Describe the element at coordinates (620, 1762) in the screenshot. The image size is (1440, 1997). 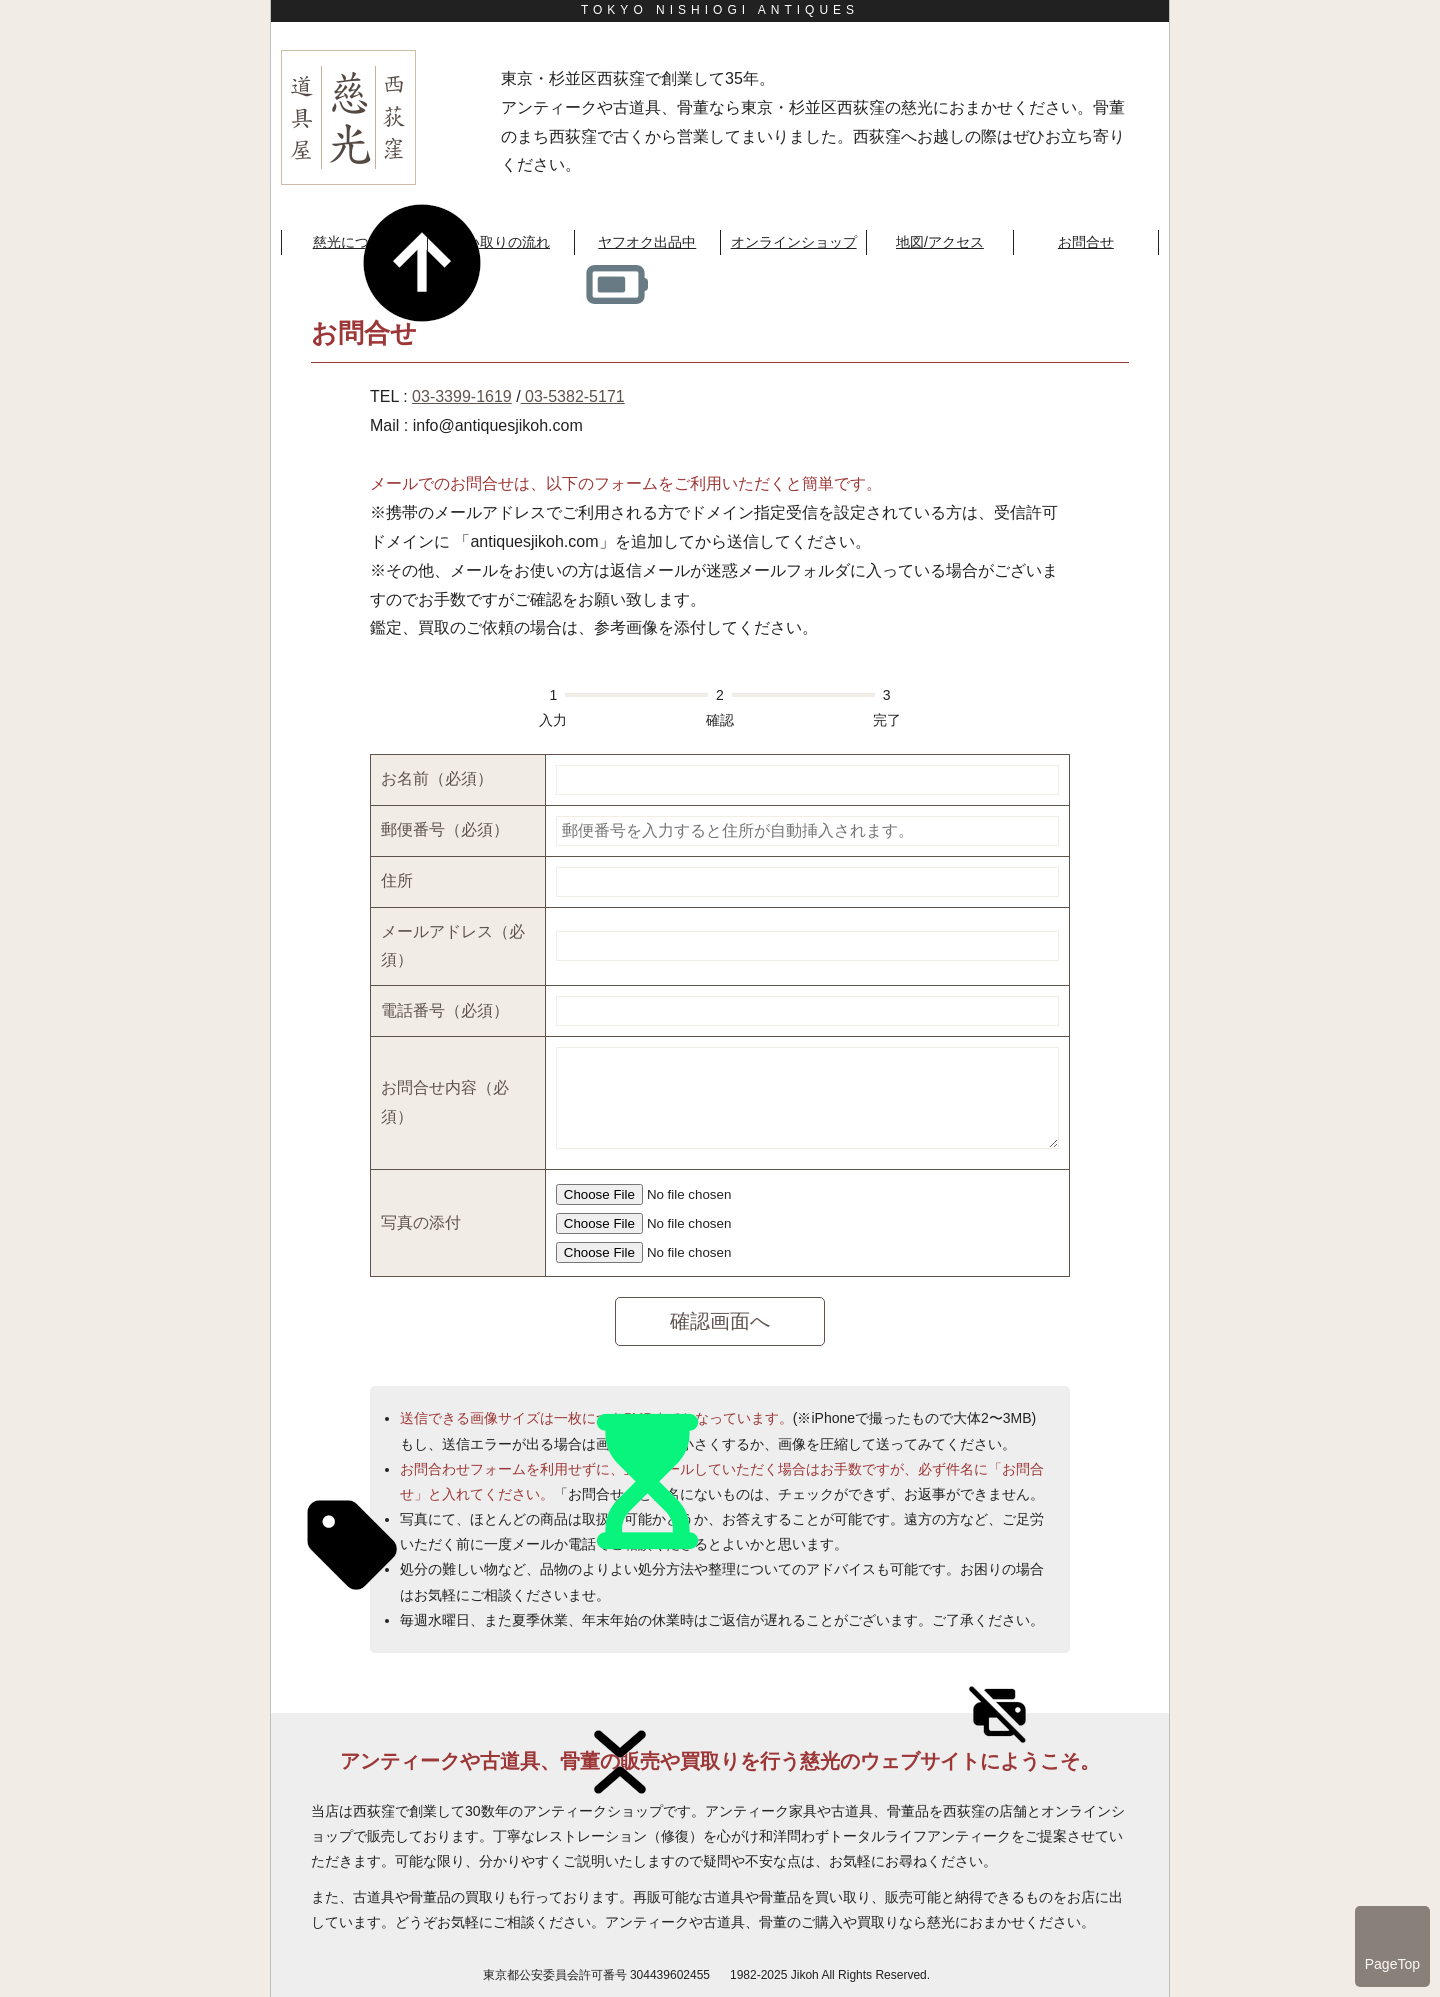
I see `collapse an expanded section or panel` at that location.